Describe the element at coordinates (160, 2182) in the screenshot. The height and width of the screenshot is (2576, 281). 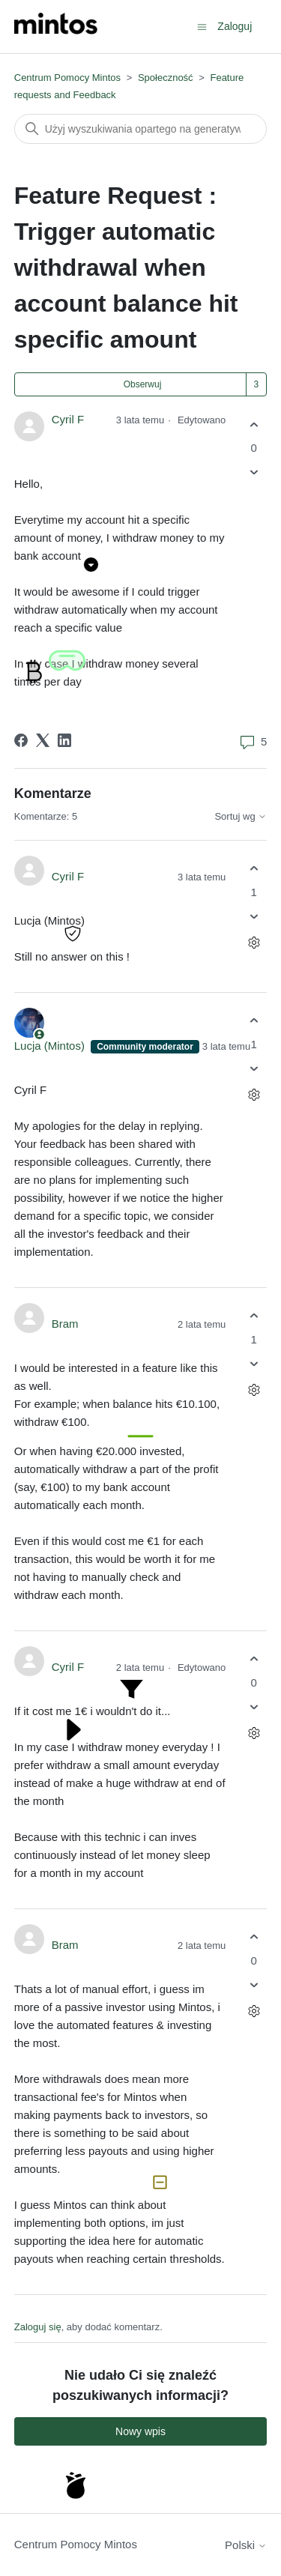
I see `remove a file from the diff view` at that location.